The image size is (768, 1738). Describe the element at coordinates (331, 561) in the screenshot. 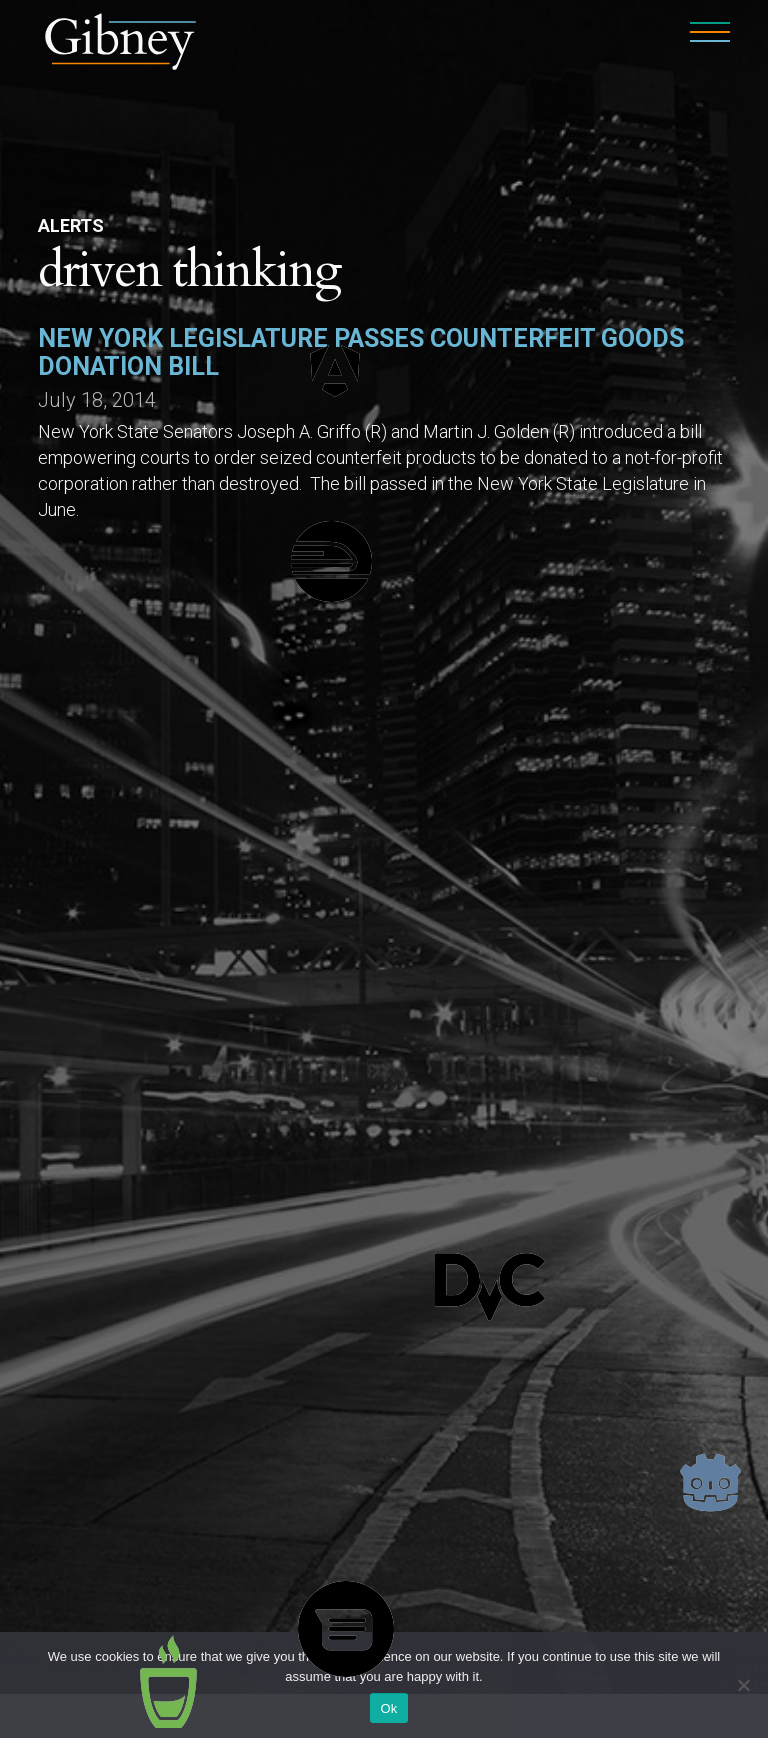

I see `railway app logo` at that location.